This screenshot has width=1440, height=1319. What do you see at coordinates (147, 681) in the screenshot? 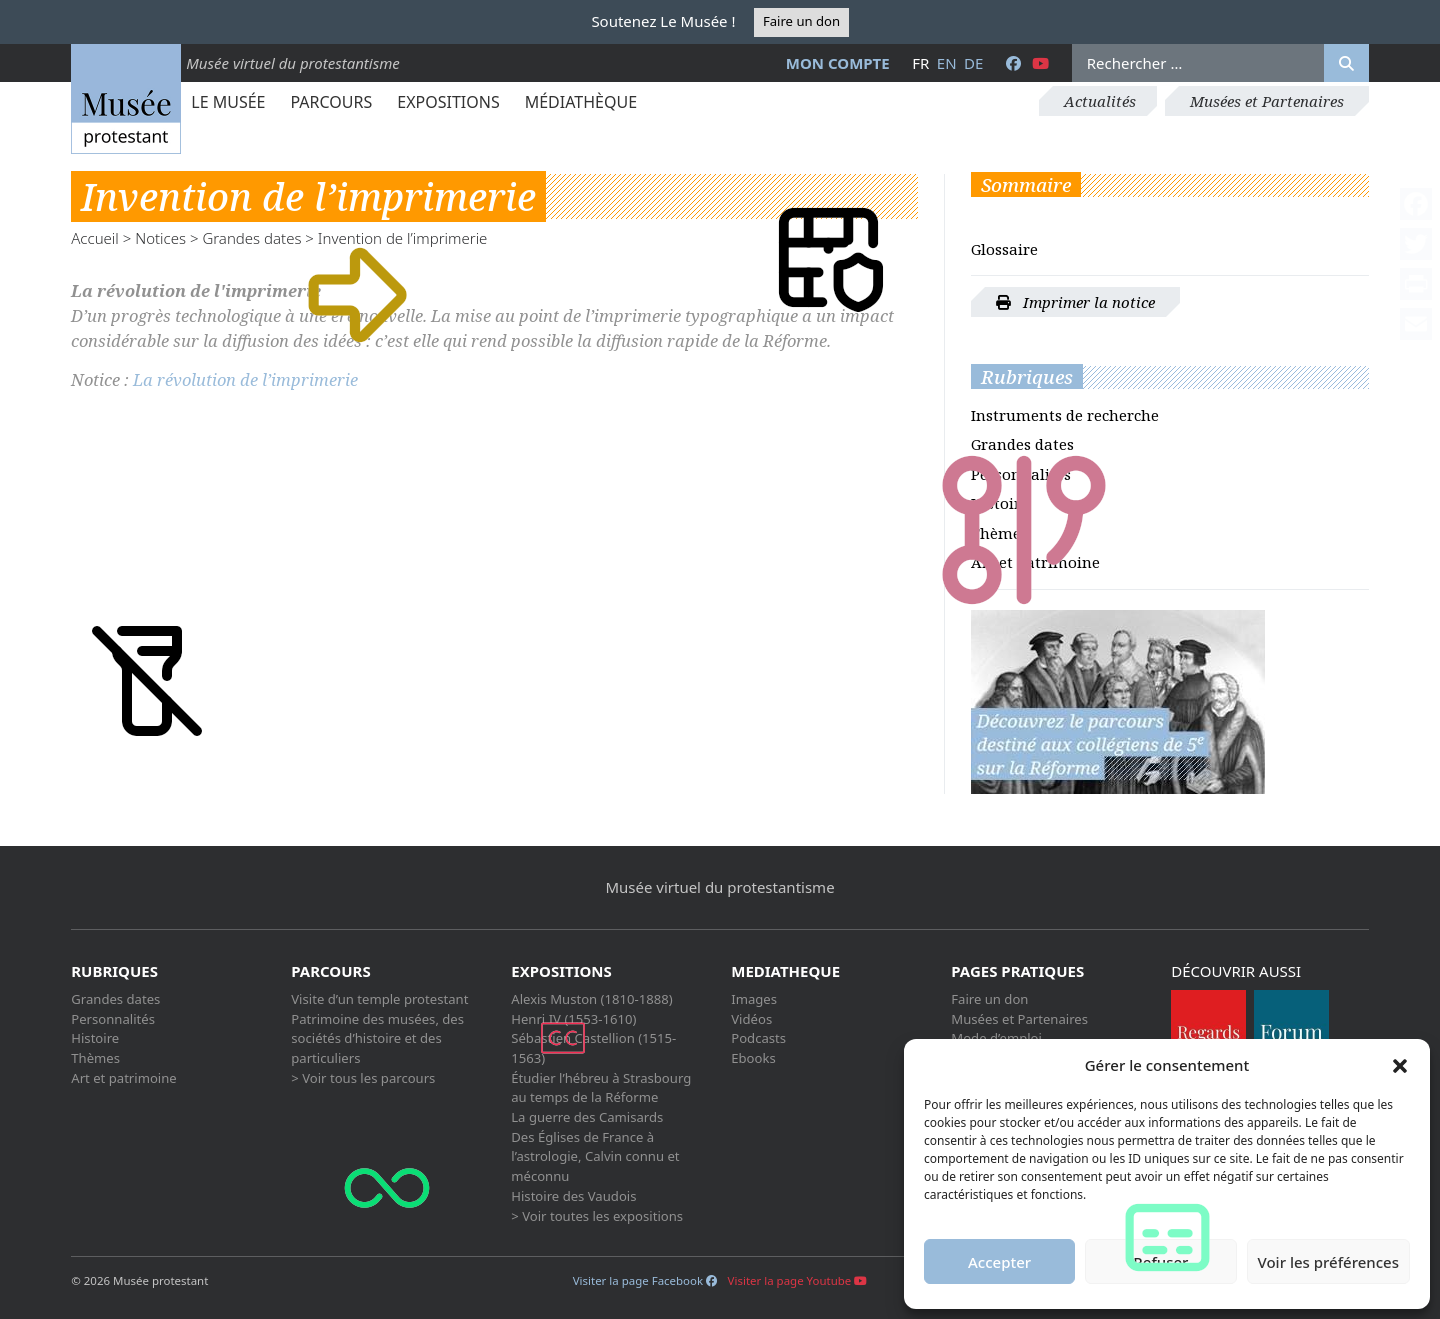
I see `flashlight is currently off` at bounding box center [147, 681].